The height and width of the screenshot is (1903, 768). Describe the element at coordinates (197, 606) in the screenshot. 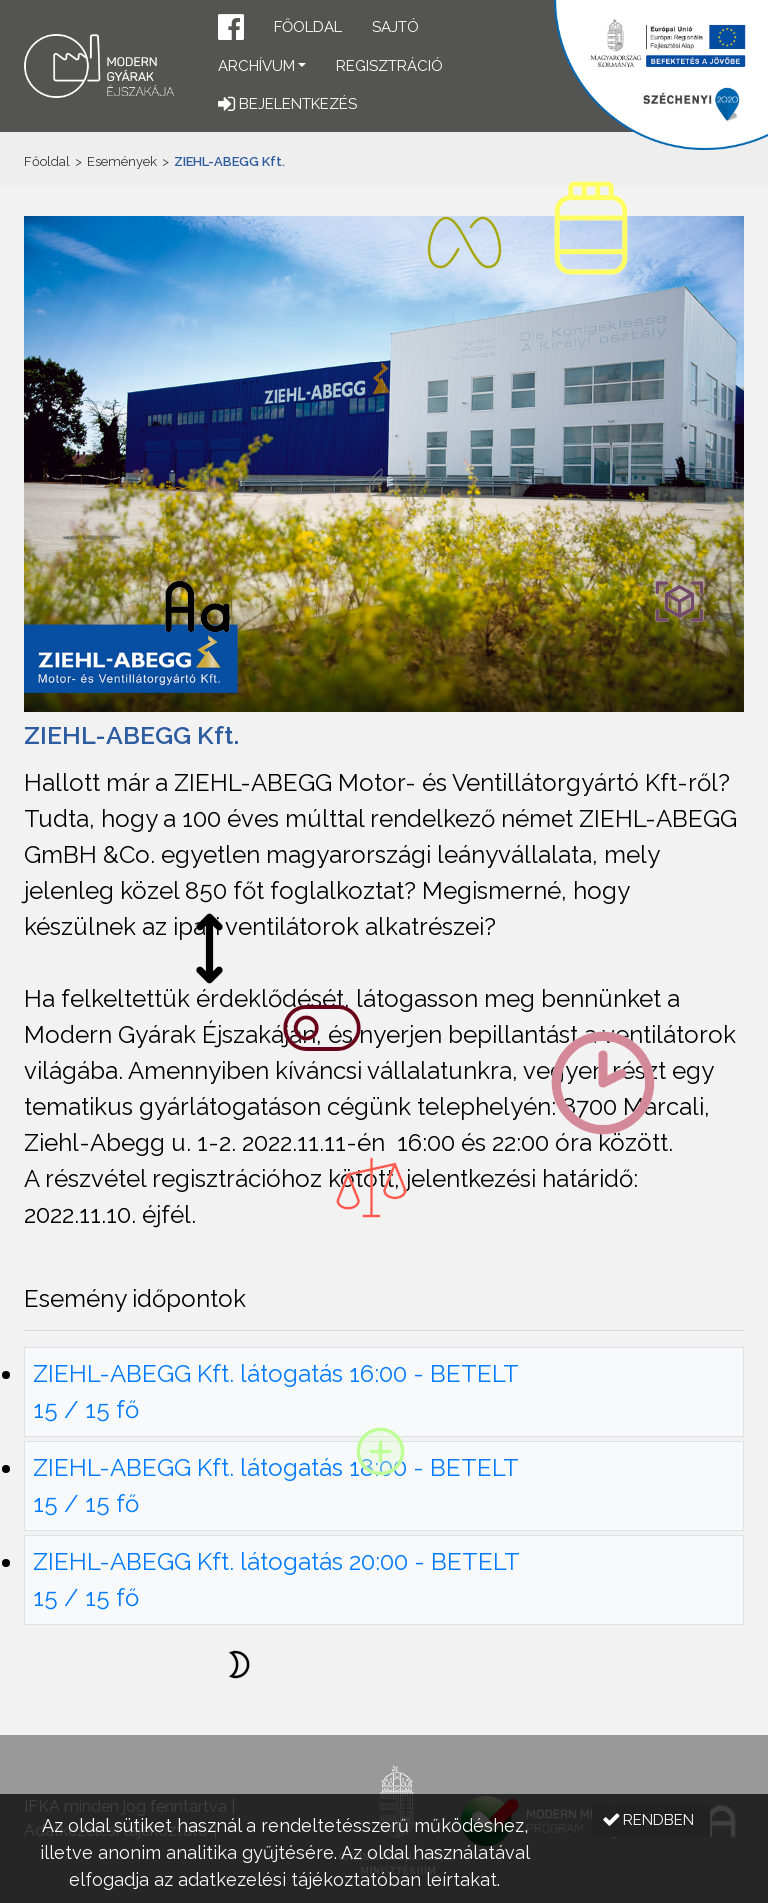

I see `change text case formatting` at that location.